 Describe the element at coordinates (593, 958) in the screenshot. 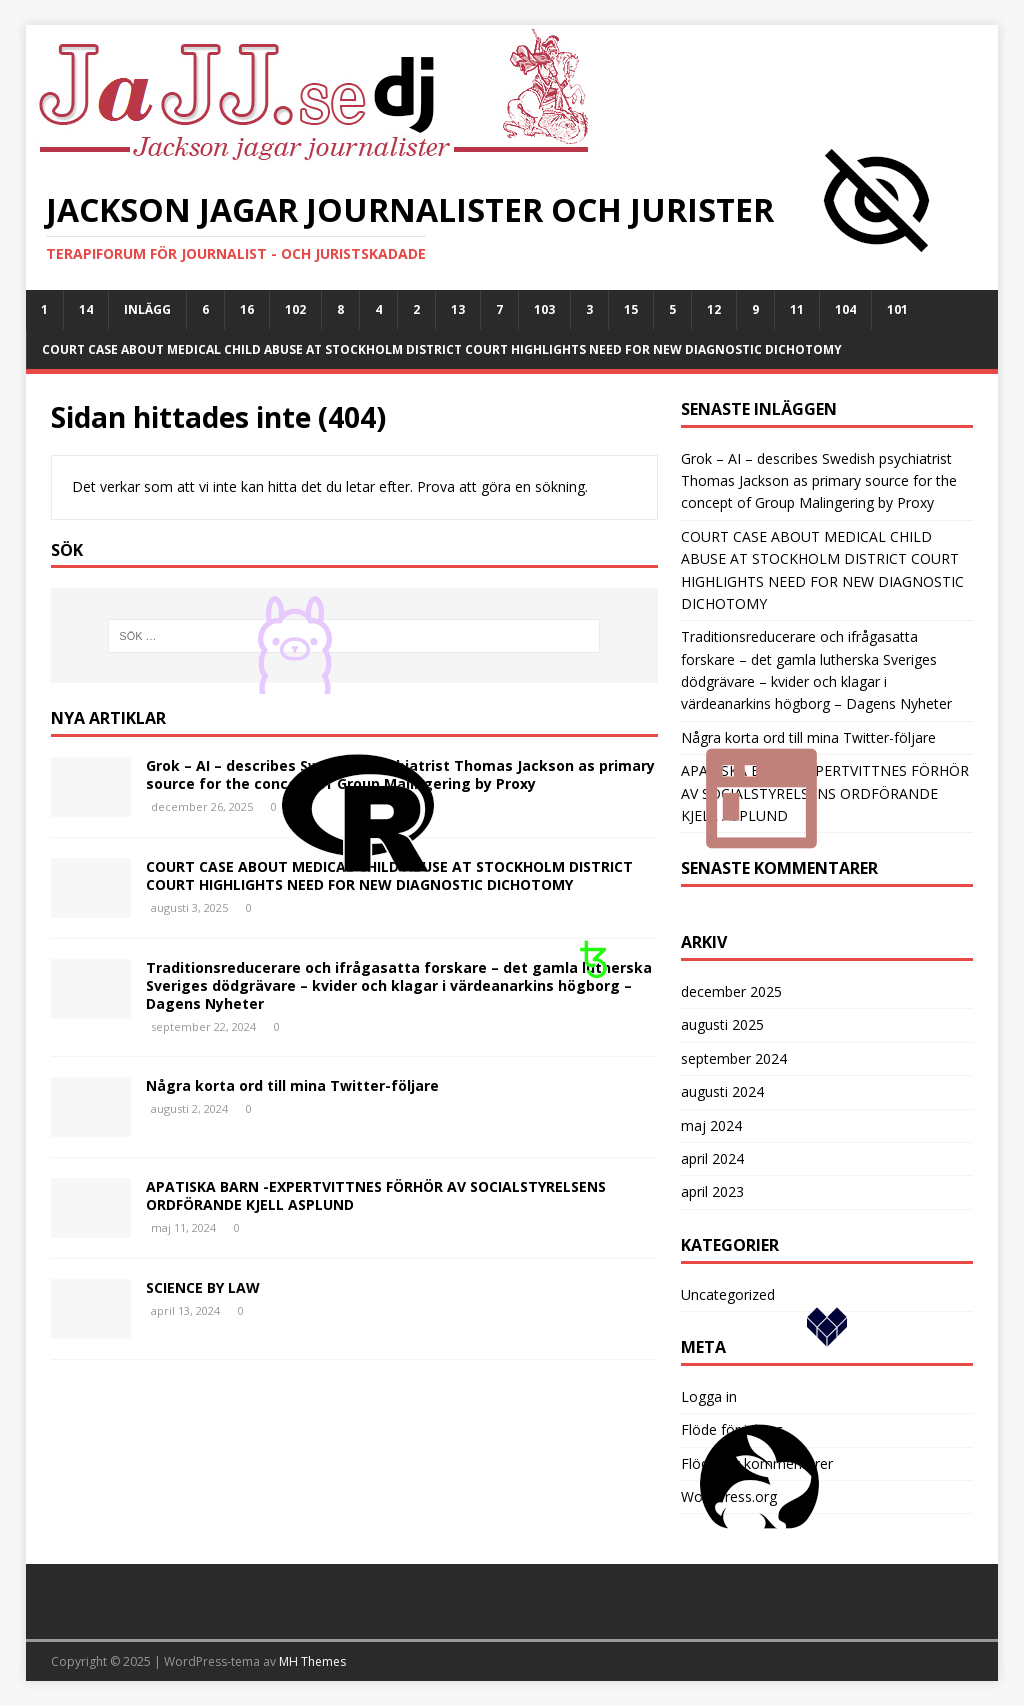

I see `tezos (XTZ) cryptocurrency logo` at that location.